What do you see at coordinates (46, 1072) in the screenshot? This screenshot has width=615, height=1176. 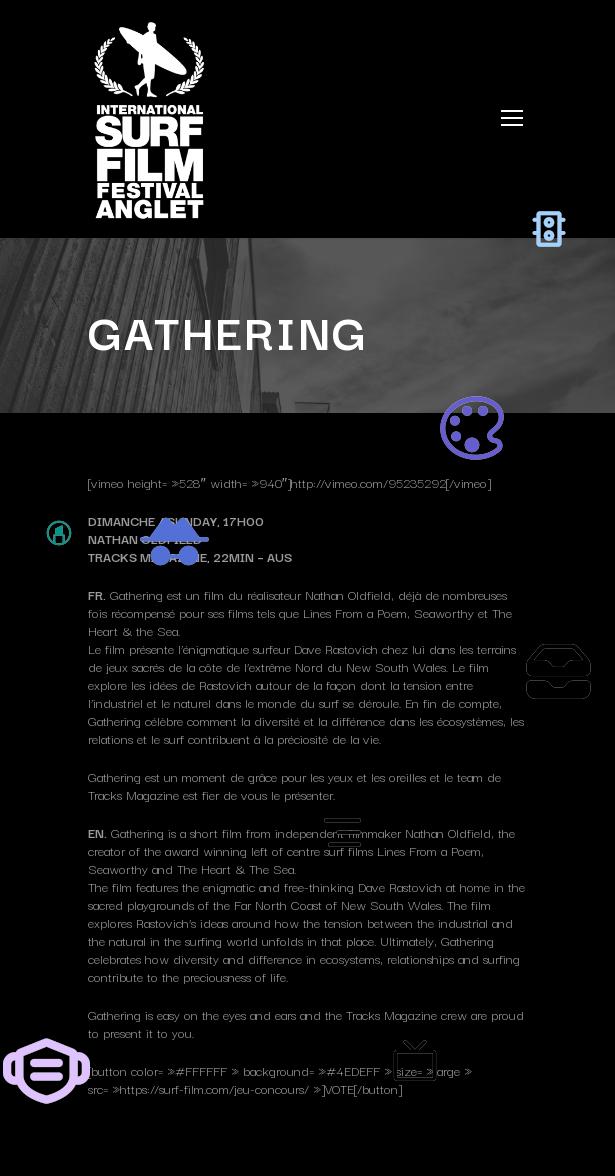 I see `indicates mask required or health safety guidelines` at bounding box center [46, 1072].